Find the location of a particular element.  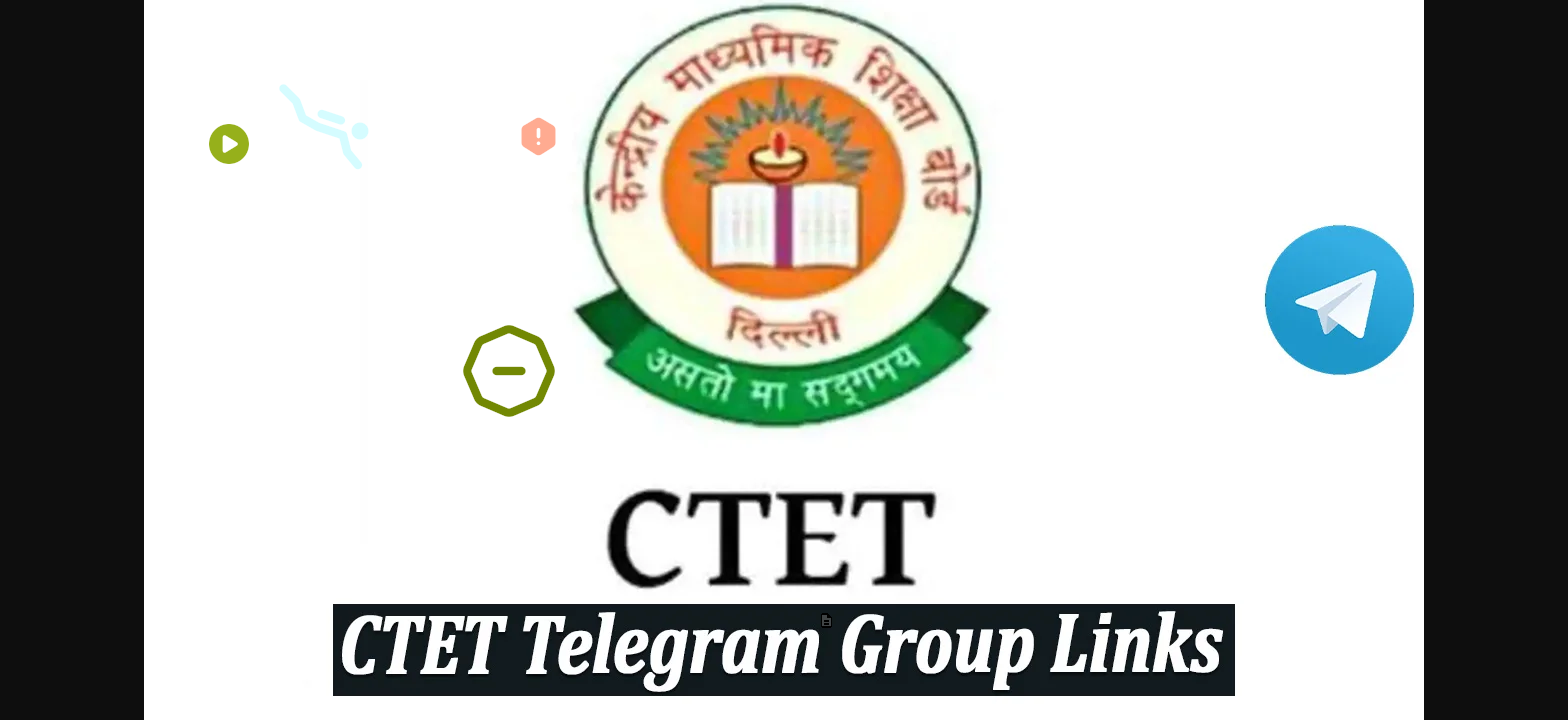

view document details is located at coordinates (826, 620).